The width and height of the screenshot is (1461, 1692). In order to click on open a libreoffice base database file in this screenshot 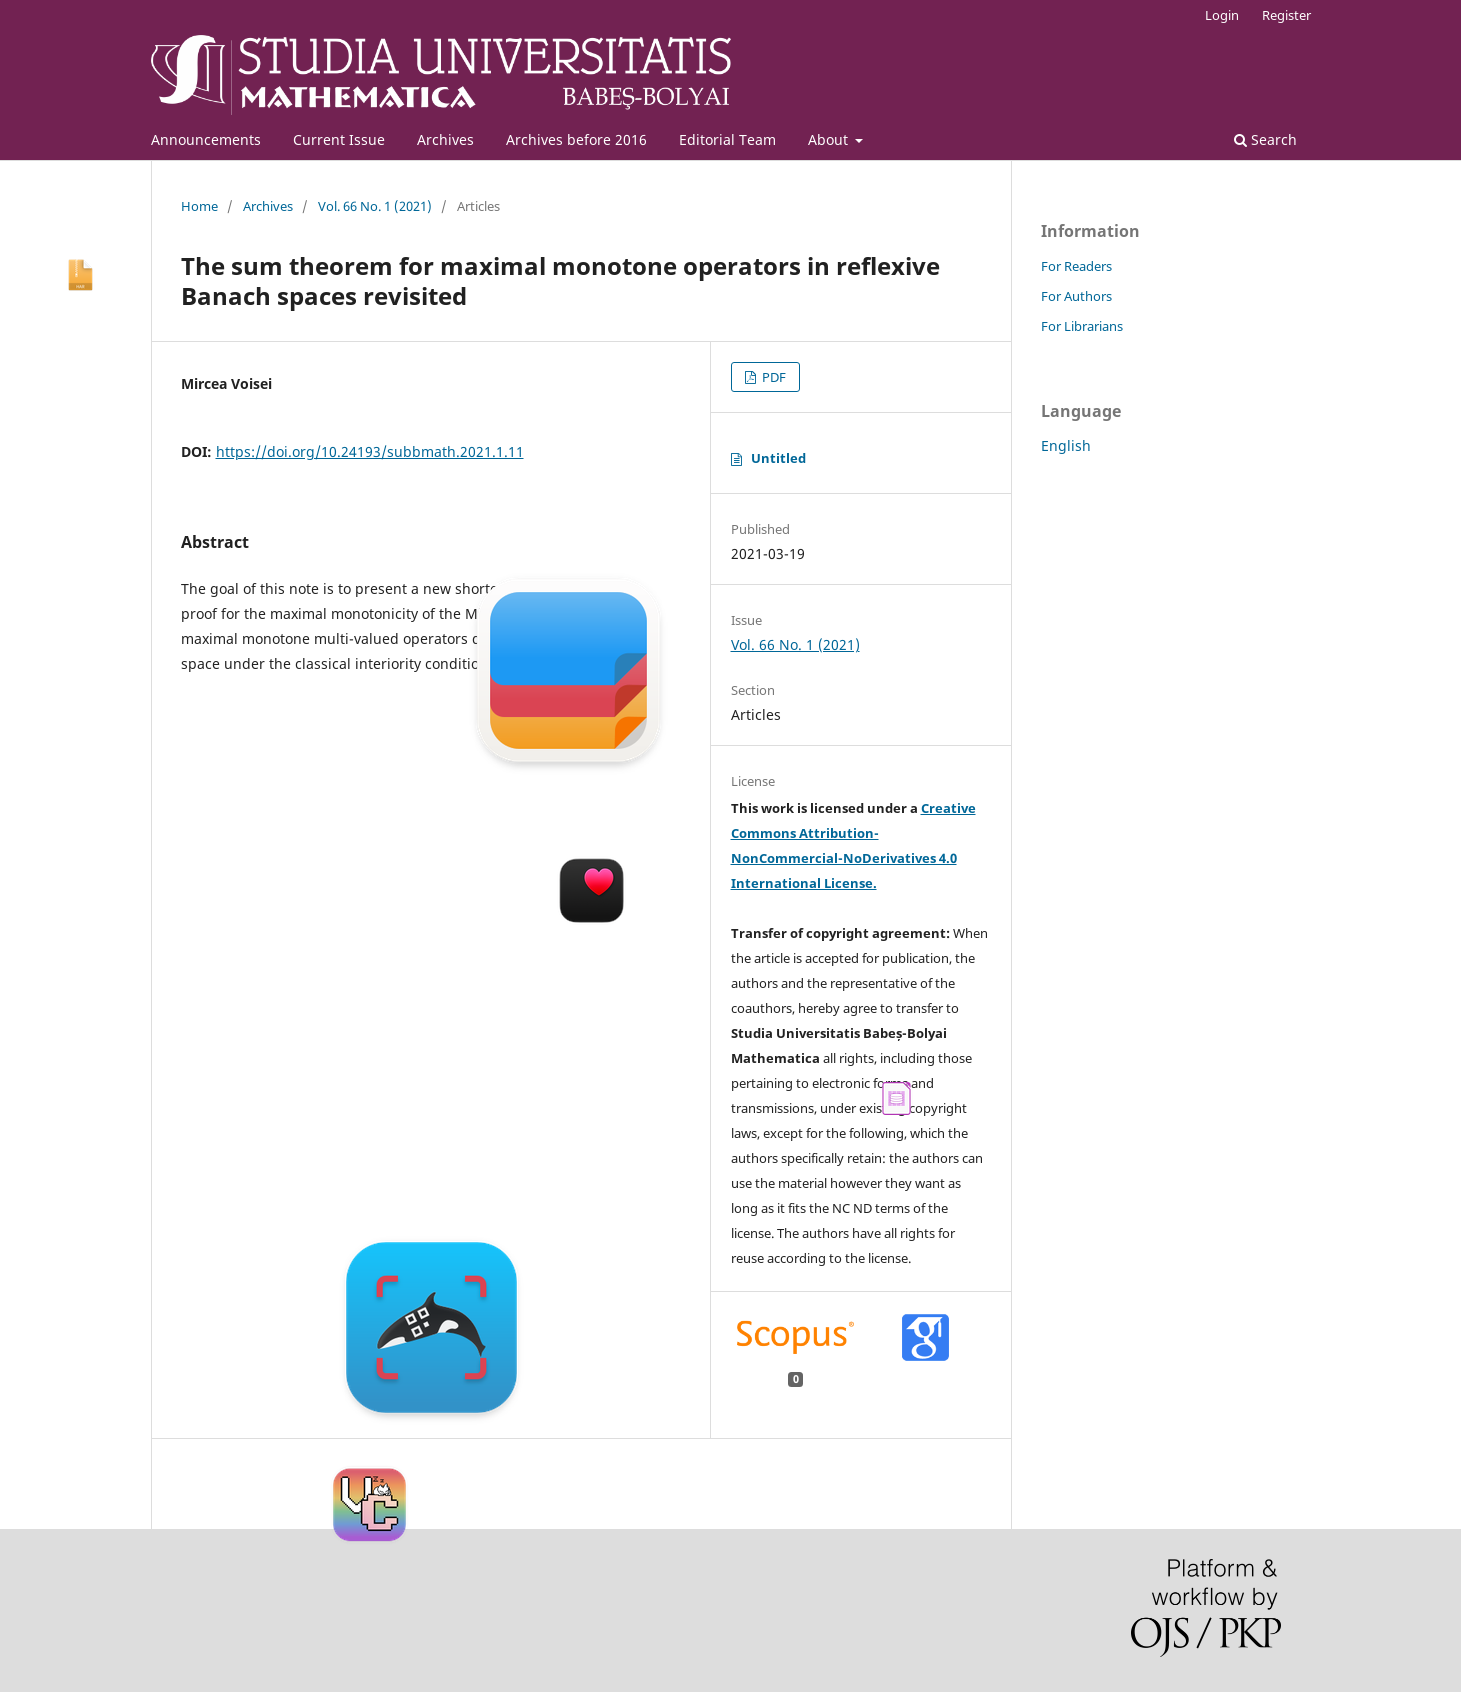, I will do `click(896, 1098)`.